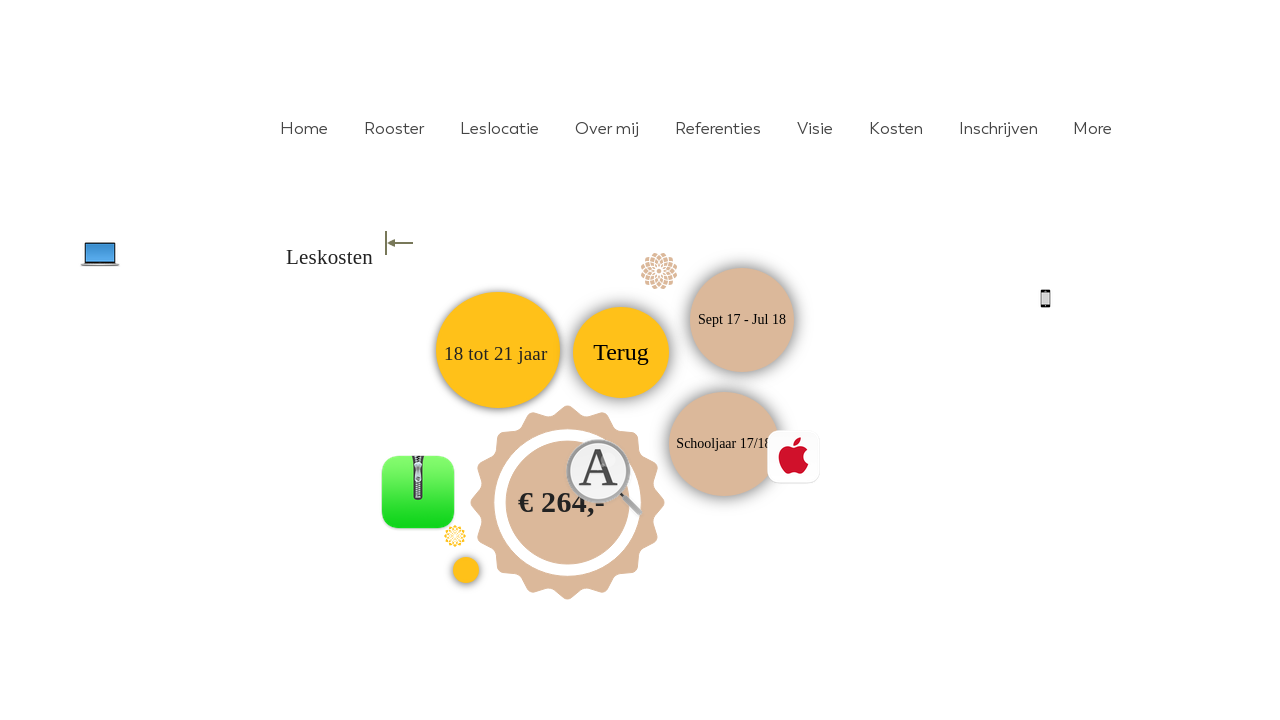  I want to click on iPhone device in sidebar navigation, so click(1045, 298).